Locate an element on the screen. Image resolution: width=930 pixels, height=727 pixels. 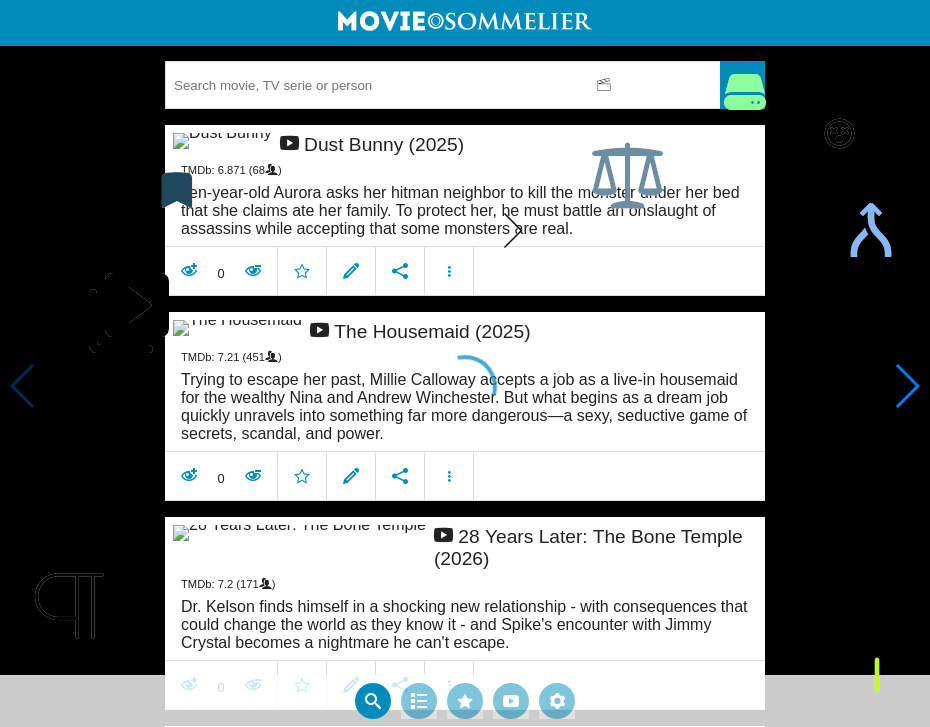
save this item to your bookmarks is located at coordinates (177, 190).